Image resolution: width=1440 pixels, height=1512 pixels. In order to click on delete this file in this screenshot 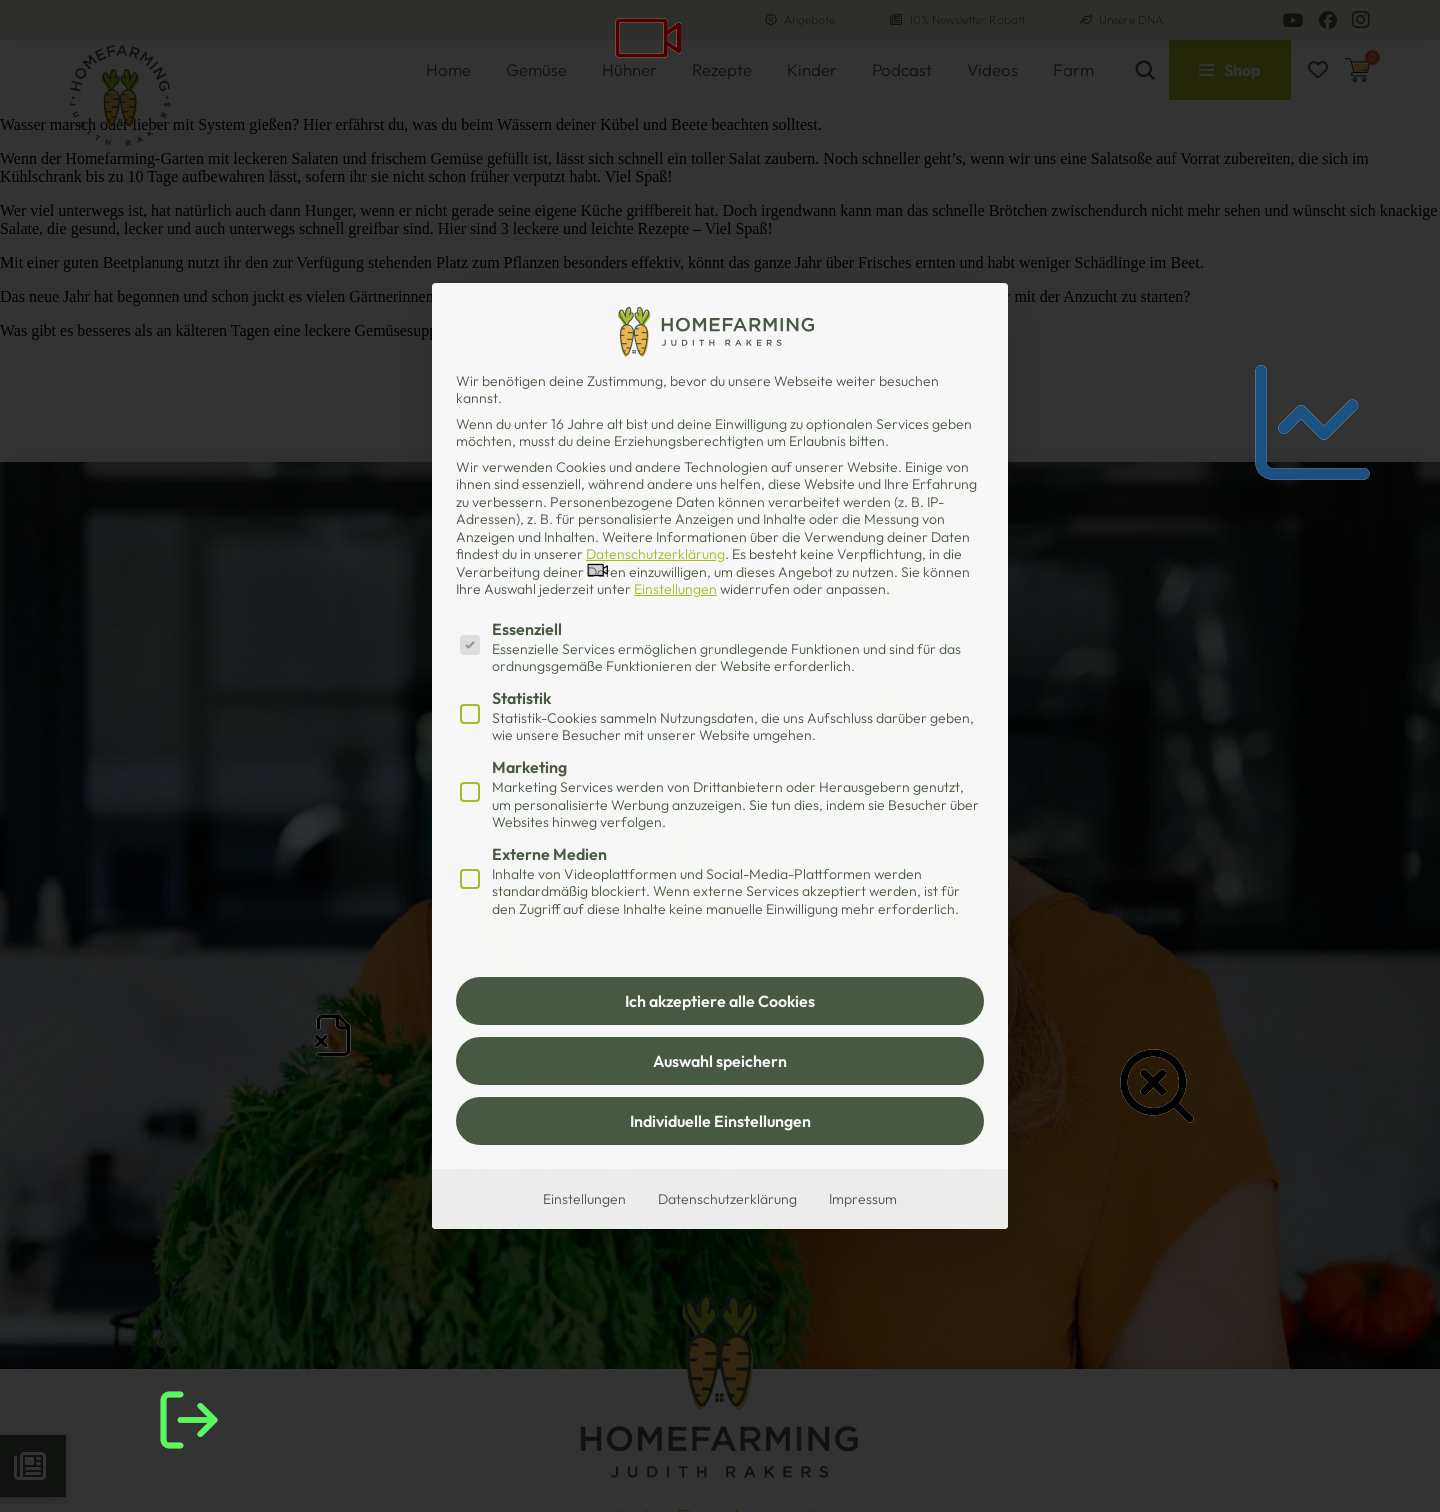, I will do `click(333, 1035)`.